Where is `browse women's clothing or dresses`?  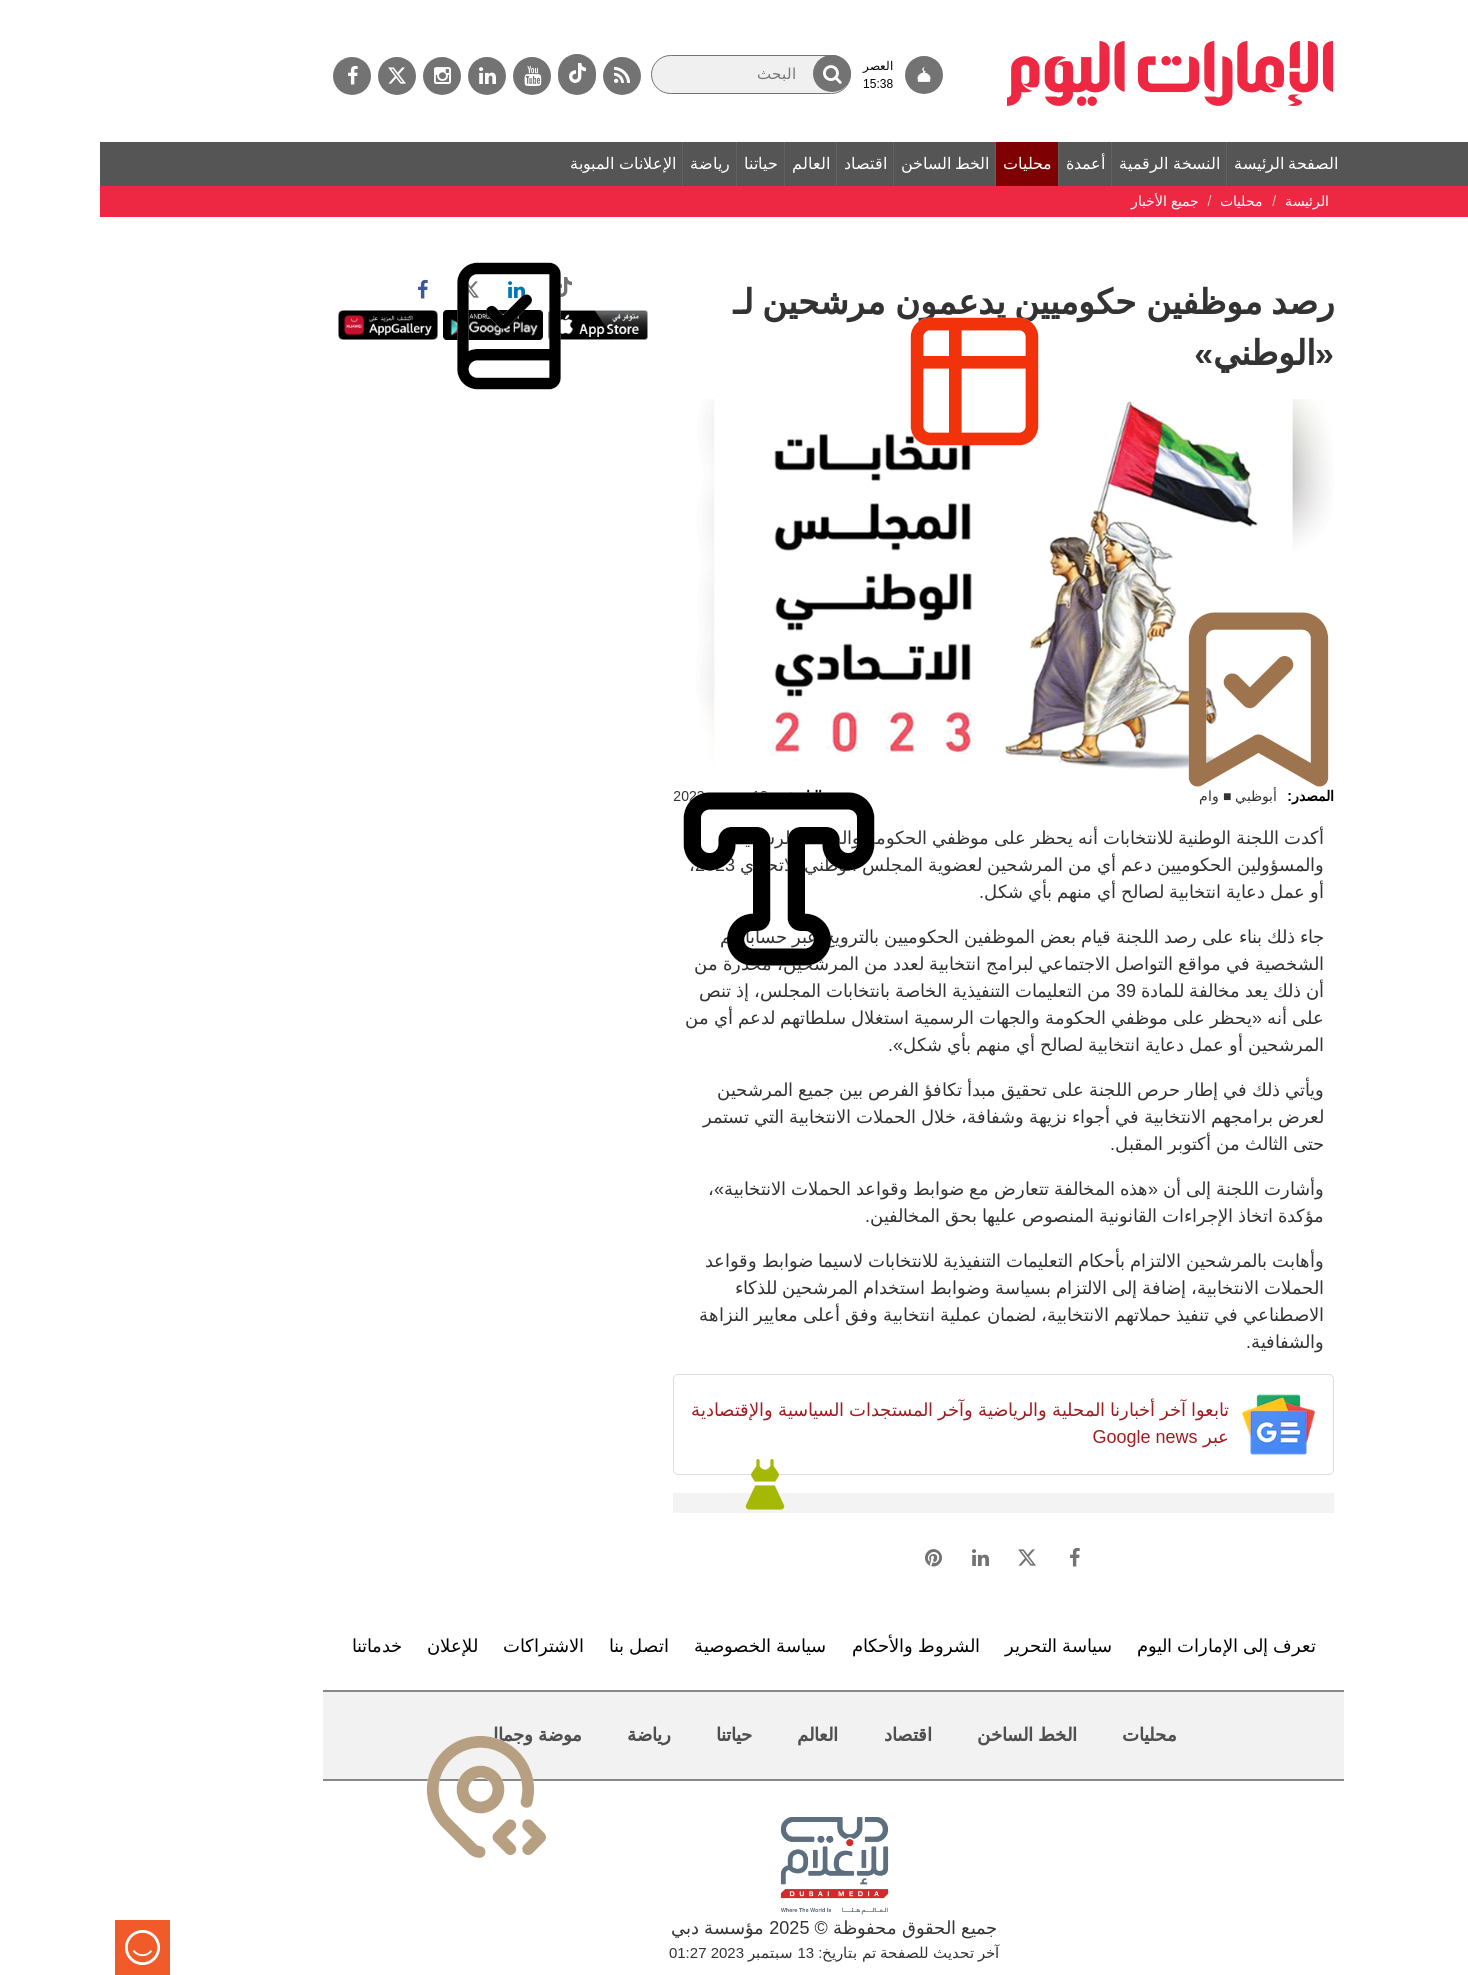 browse women's clothing or dresses is located at coordinates (765, 1487).